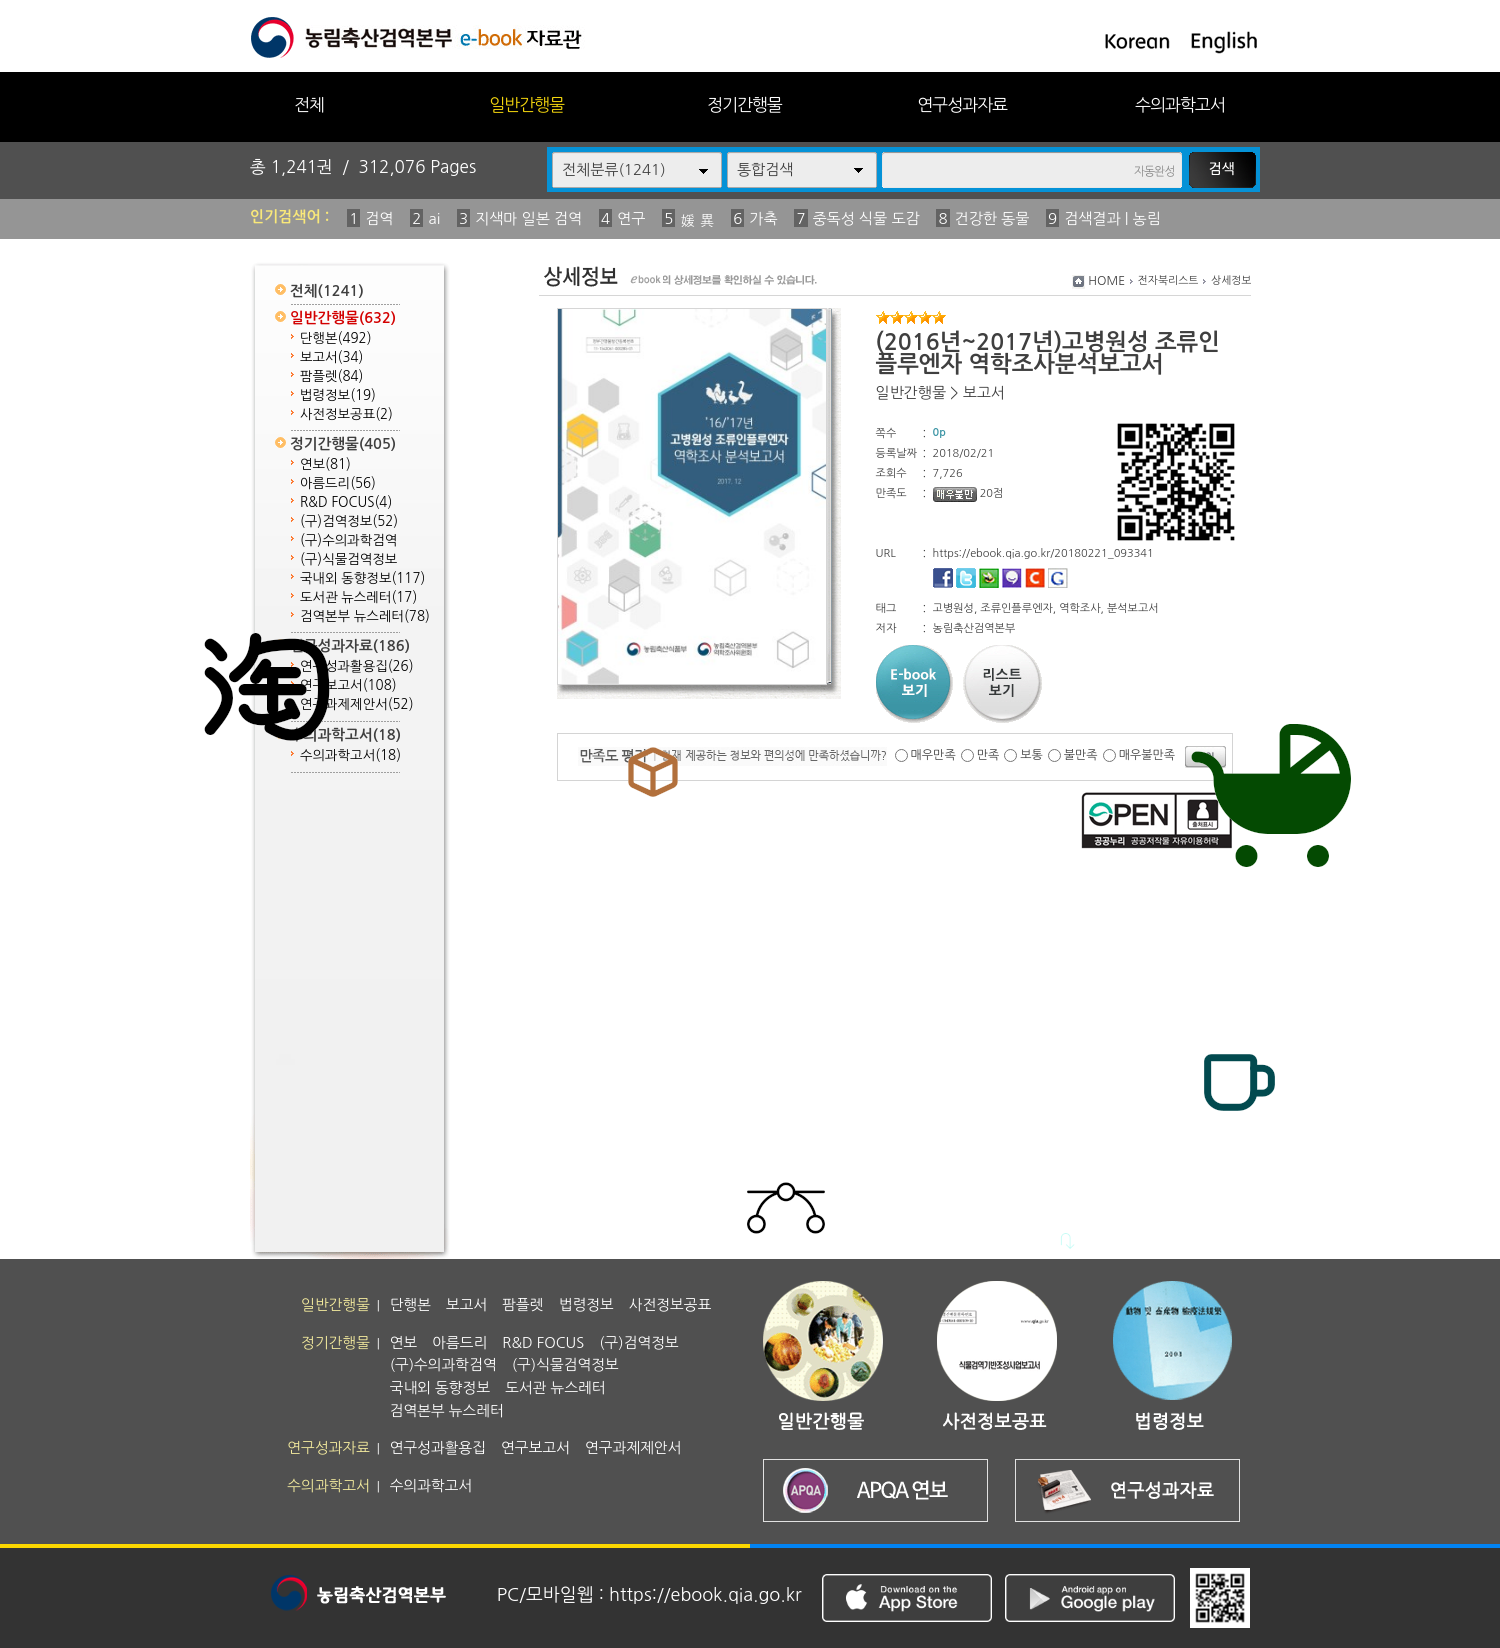  I want to click on access coffee break or pause timer, so click(1239, 1082).